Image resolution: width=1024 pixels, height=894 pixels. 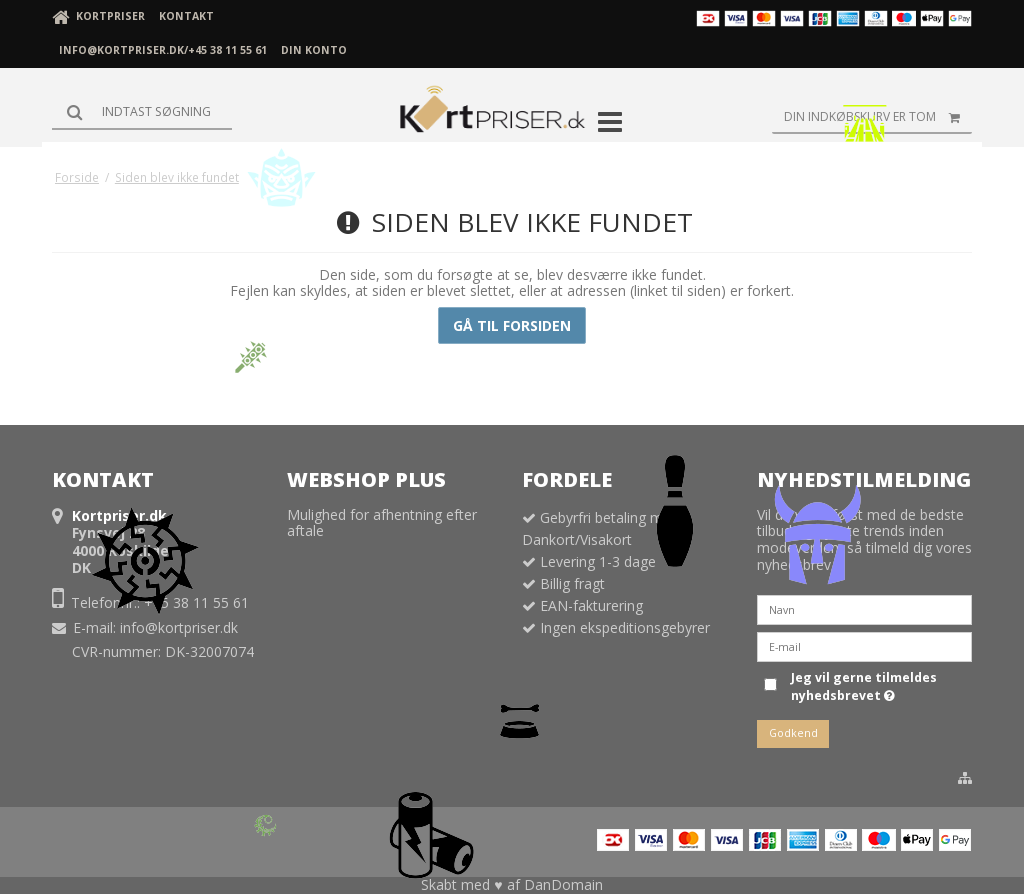 I want to click on access bowling game or activity, so click(x=675, y=511).